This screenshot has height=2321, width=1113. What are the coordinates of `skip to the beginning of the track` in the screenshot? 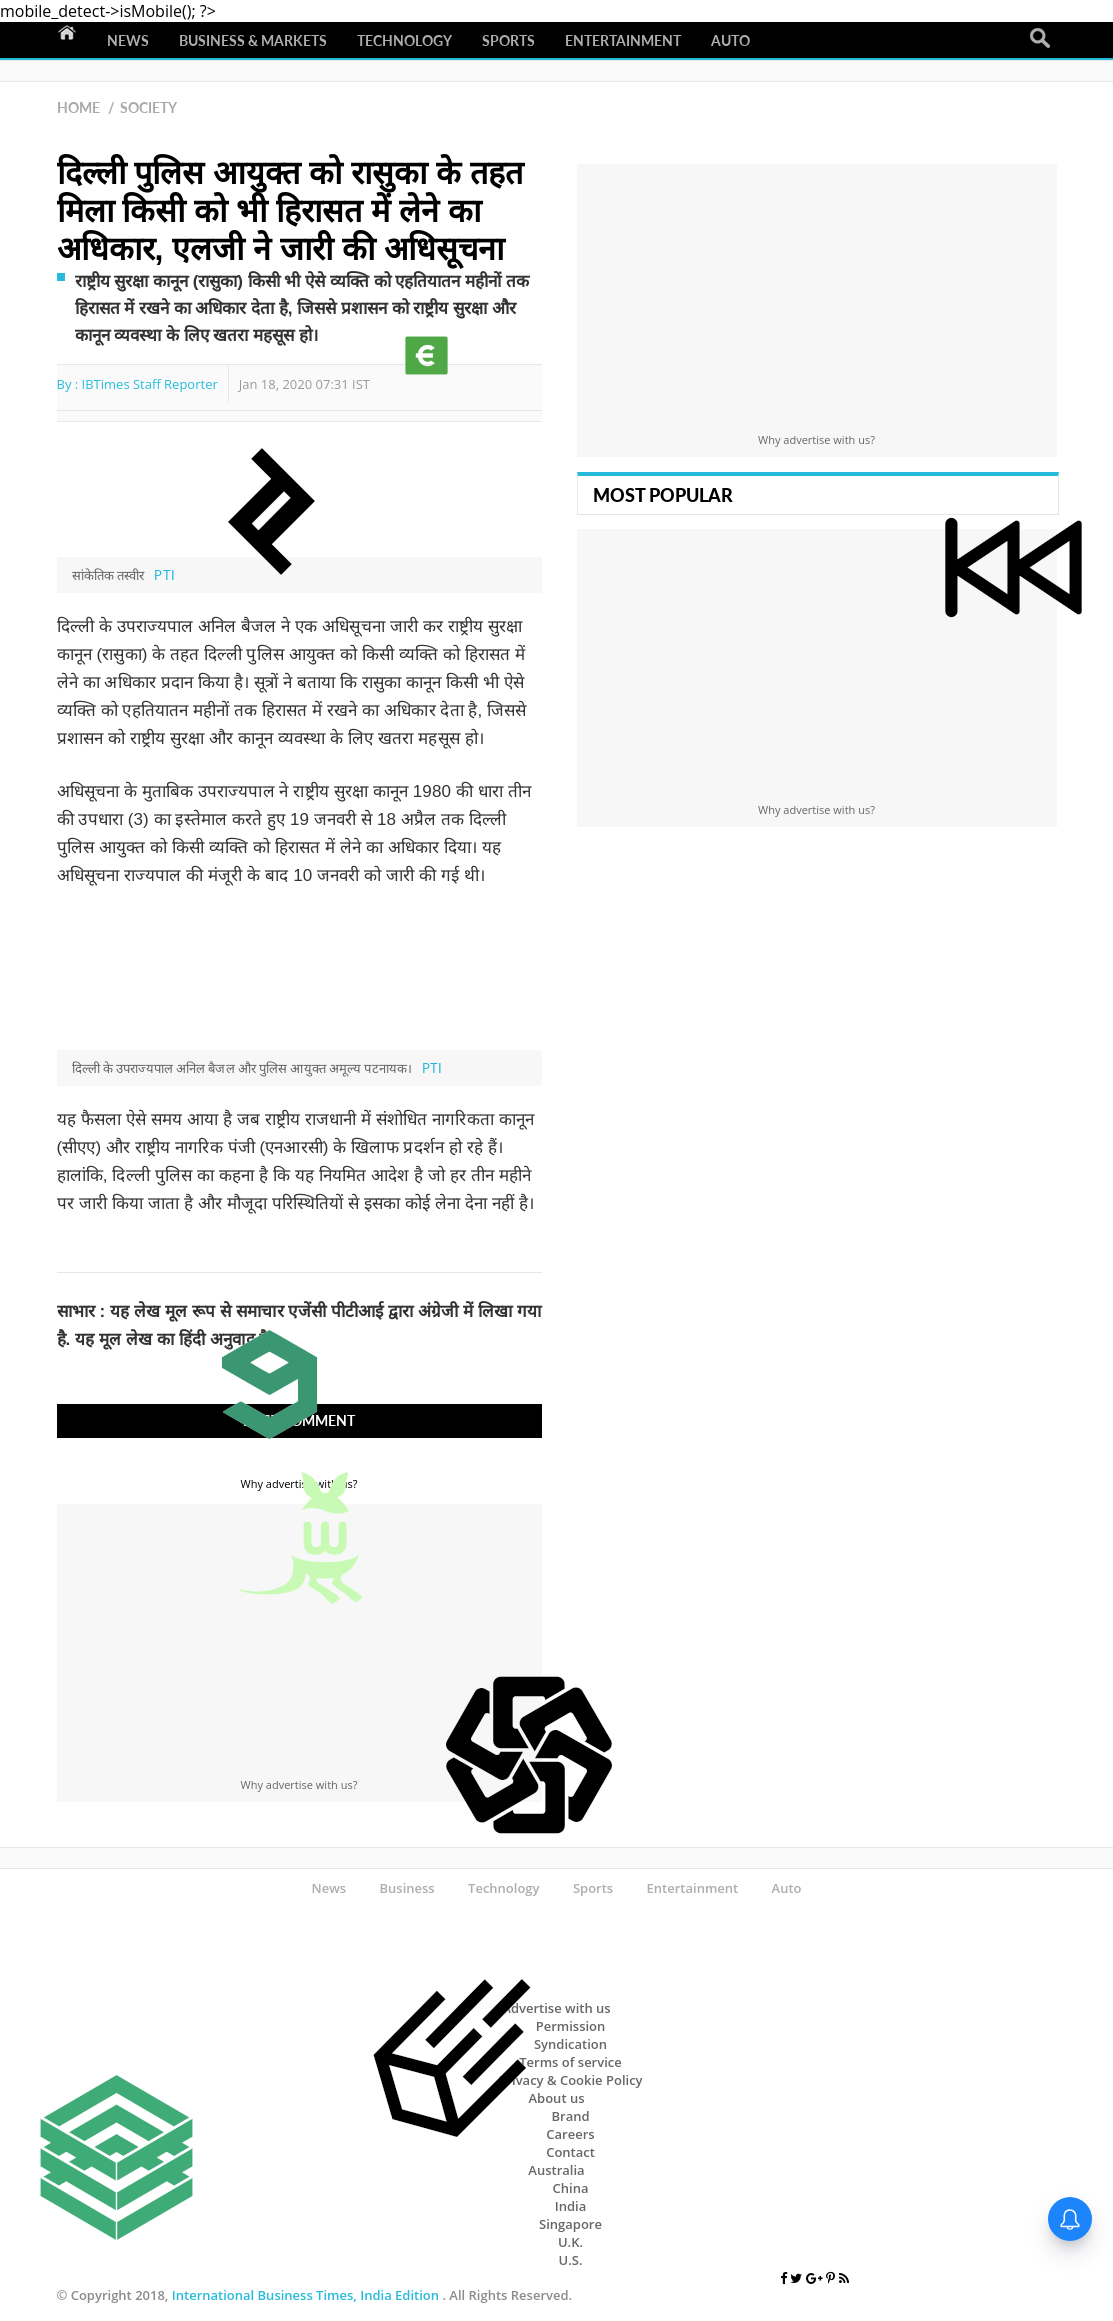 It's located at (1013, 567).